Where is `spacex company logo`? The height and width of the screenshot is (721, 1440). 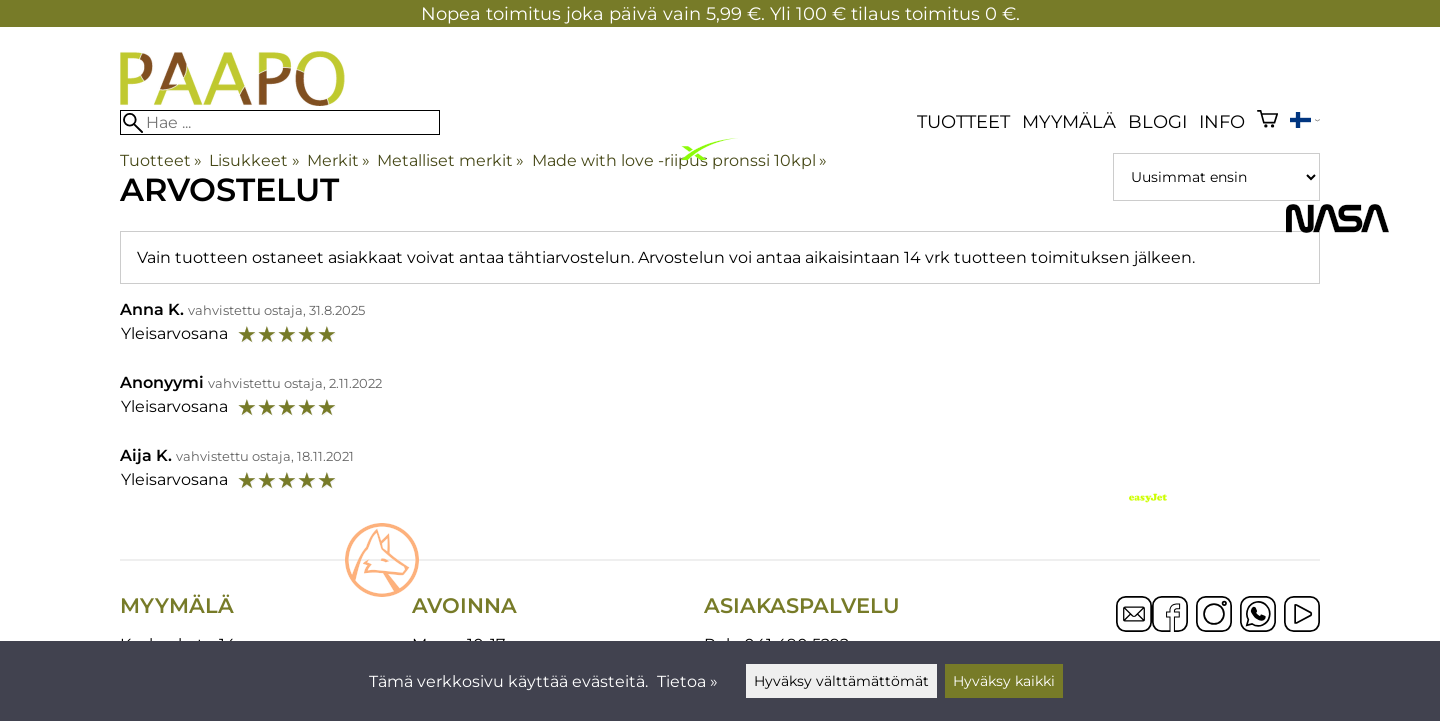 spacex company logo is located at coordinates (710, 149).